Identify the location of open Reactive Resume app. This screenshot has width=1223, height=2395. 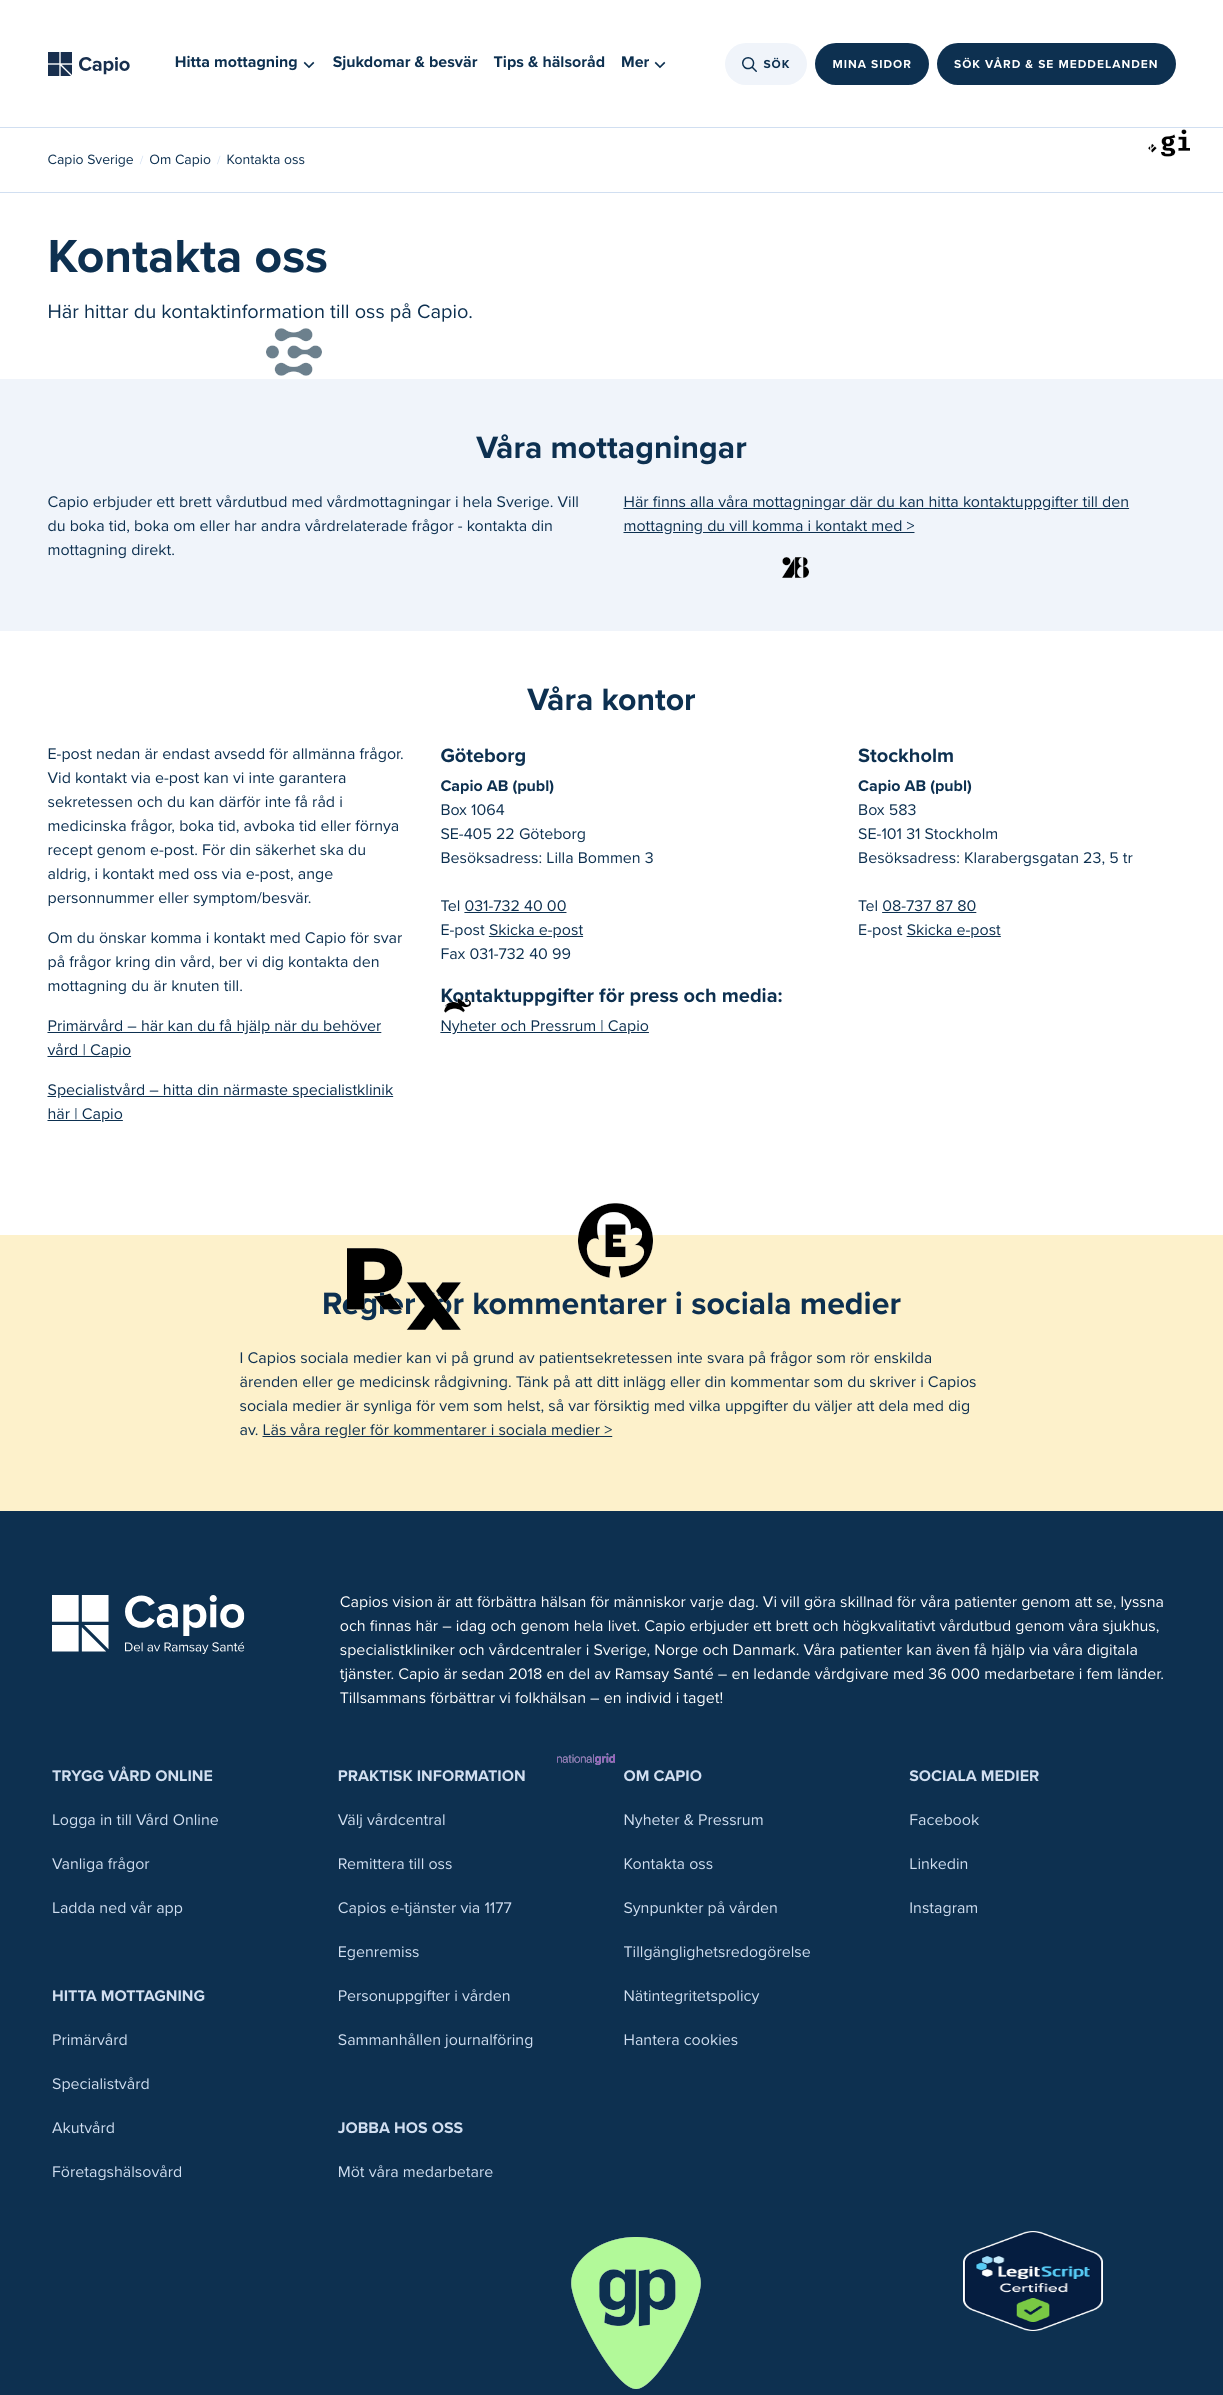
(404, 1289).